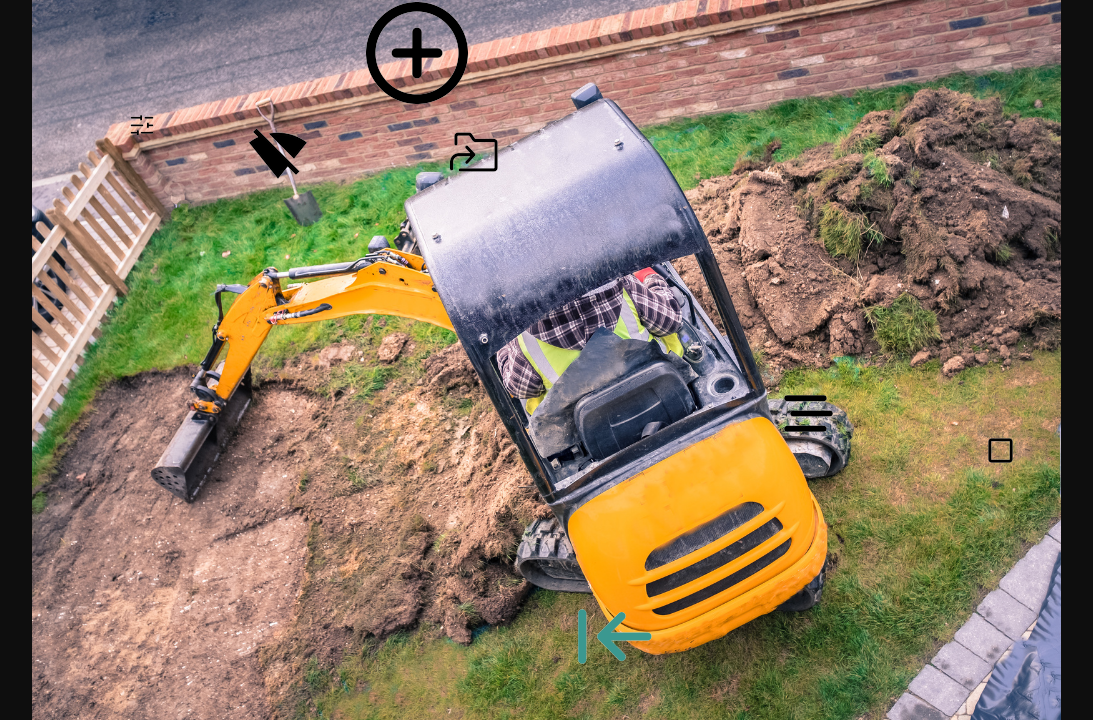 The width and height of the screenshot is (1093, 720). What do you see at coordinates (278, 155) in the screenshot?
I see `indicates wifi is disabled or unavailable` at bounding box center [278, 155].